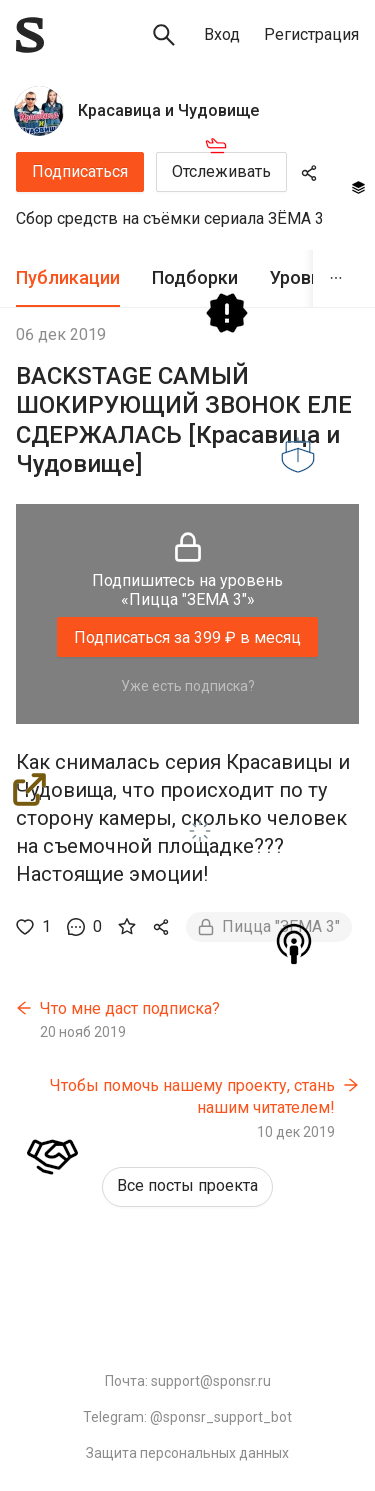 The height and width of the screenshot is (1491, 375). I want to click on indicates new or recently added content, so click(227, 313).